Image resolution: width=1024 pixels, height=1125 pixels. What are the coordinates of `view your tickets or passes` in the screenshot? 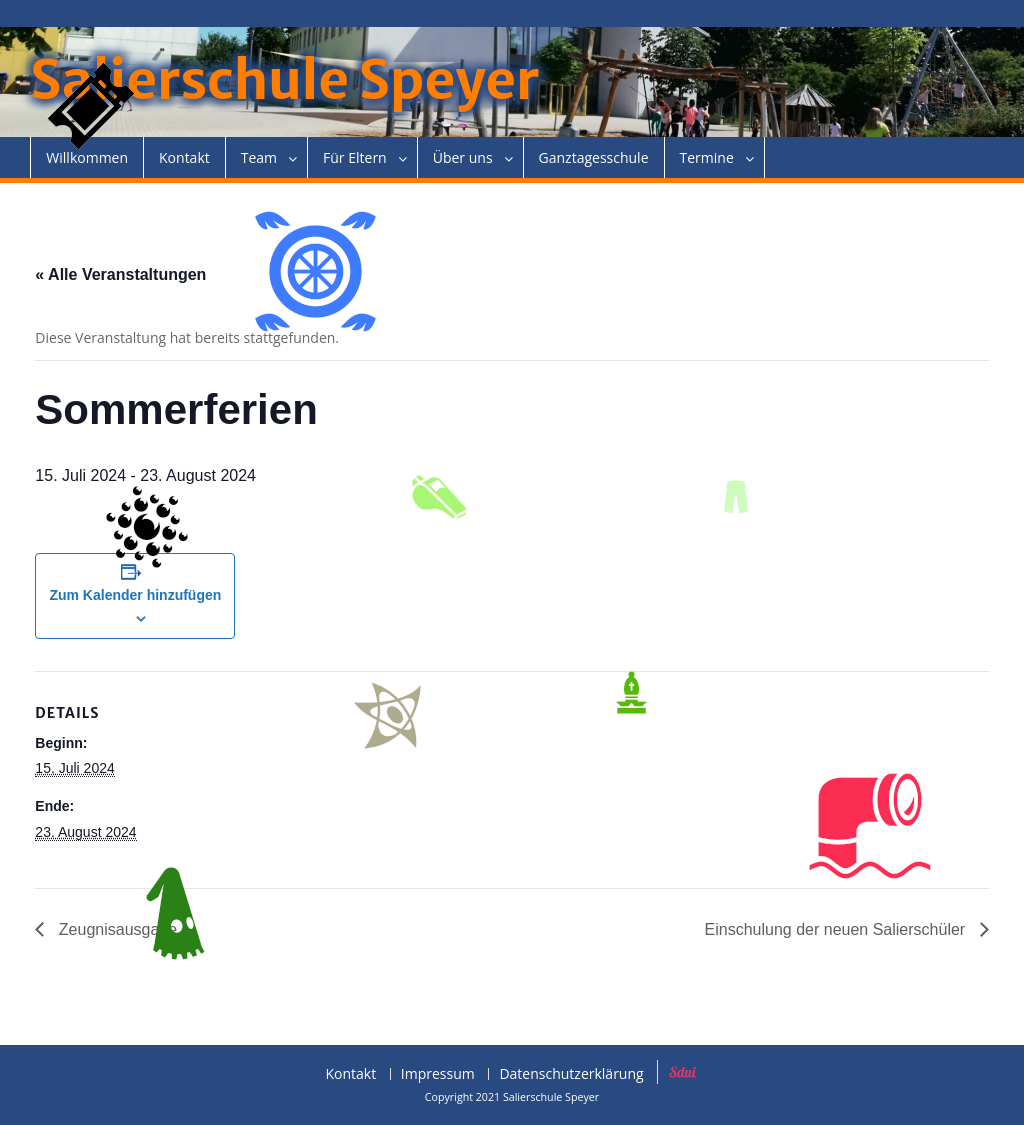 It's located at (91, 106).